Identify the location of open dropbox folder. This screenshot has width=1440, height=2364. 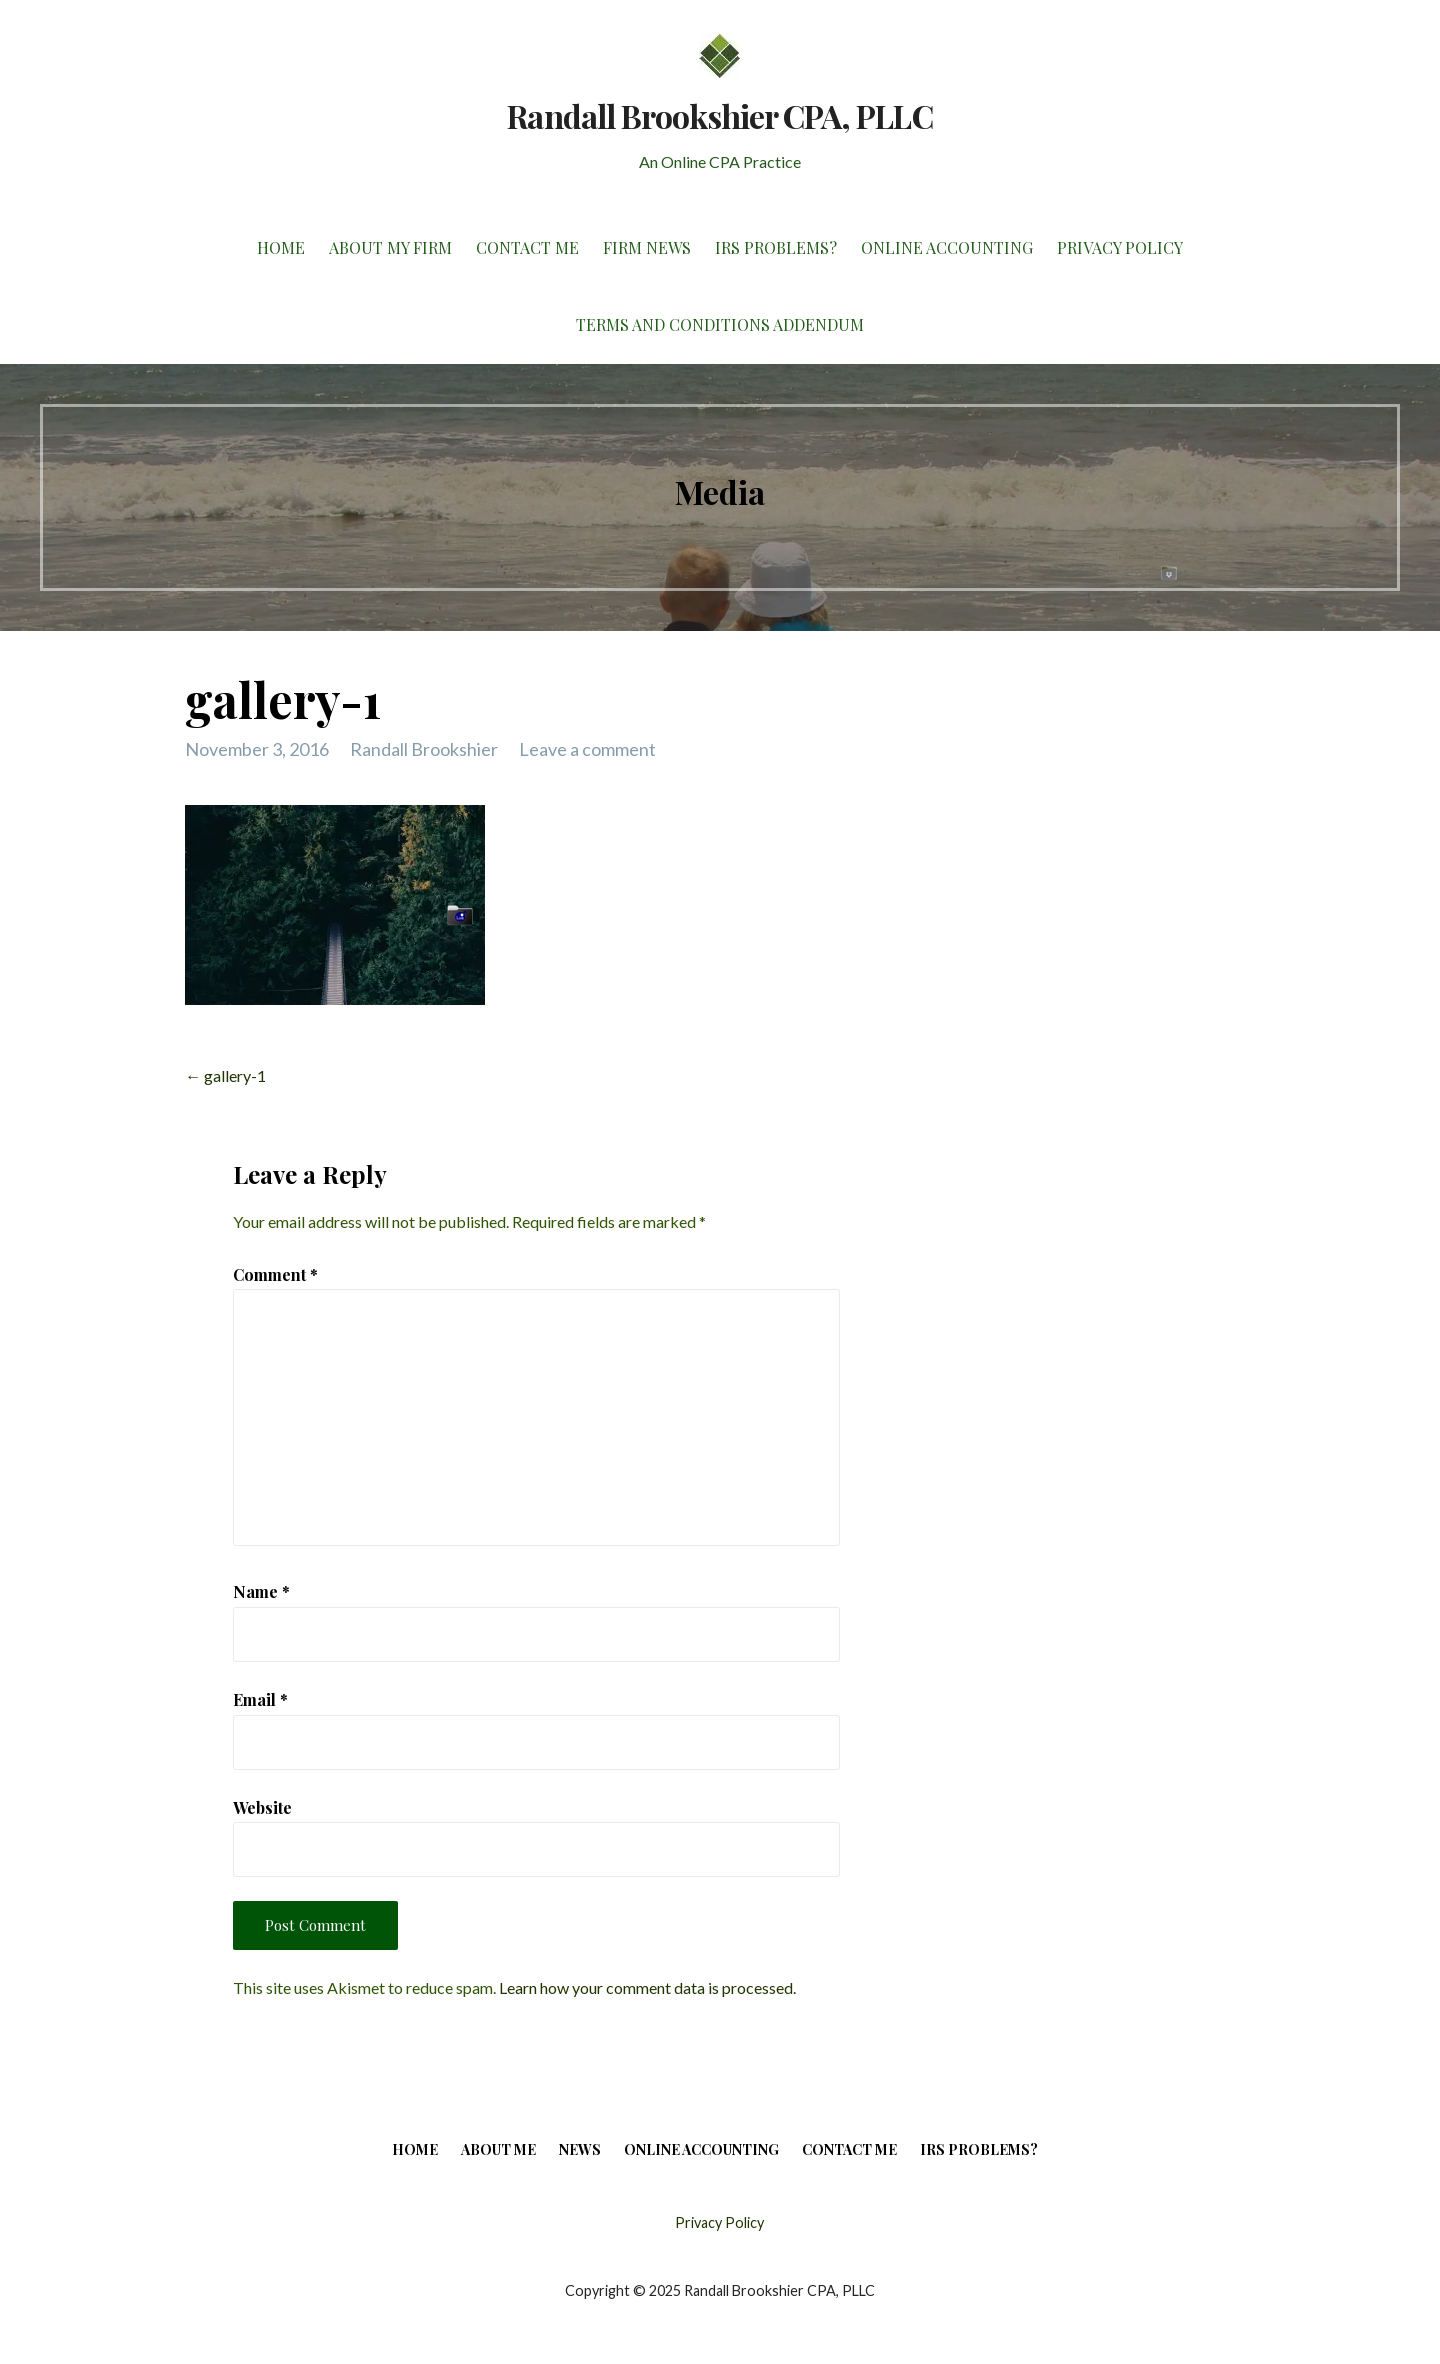
(1169, 573).